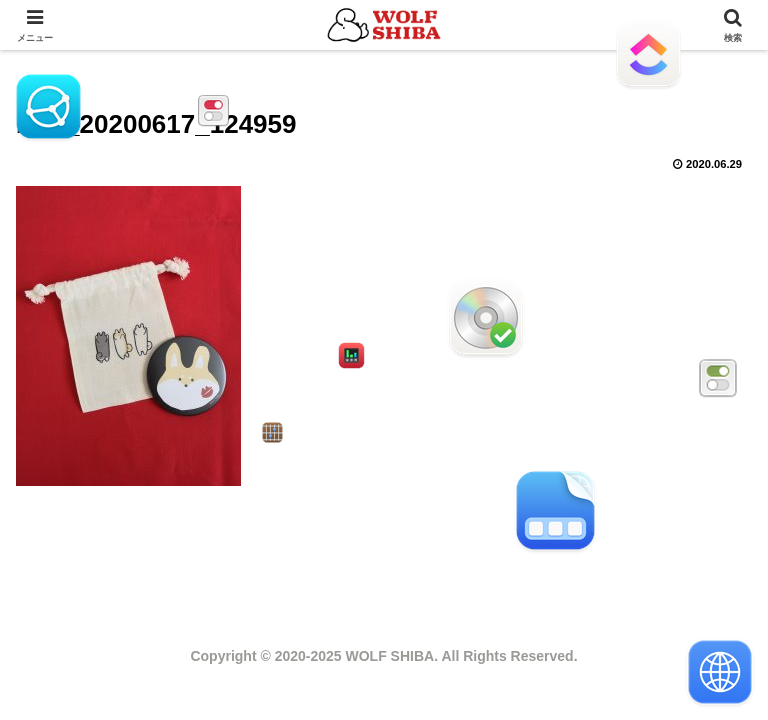 This screenshot has height=720, width=768. I want to click on open desktop app or file manager, so click(555, 510).